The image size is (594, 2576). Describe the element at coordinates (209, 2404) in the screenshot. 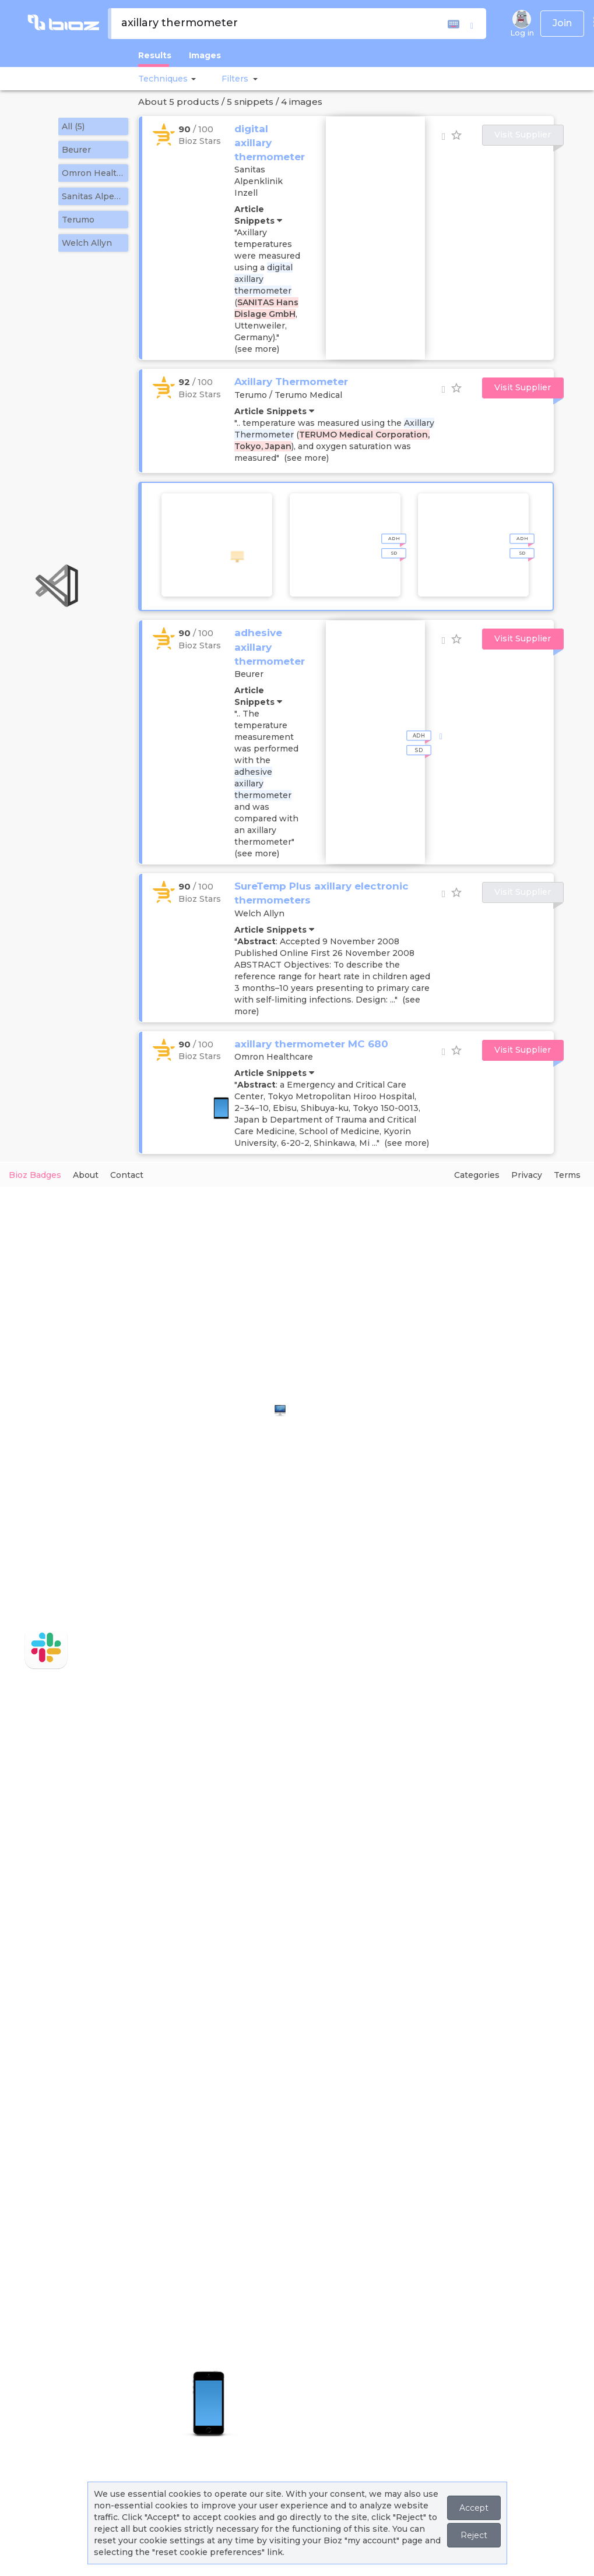

I see `iPhone SE device connected to your Mac` at that location.